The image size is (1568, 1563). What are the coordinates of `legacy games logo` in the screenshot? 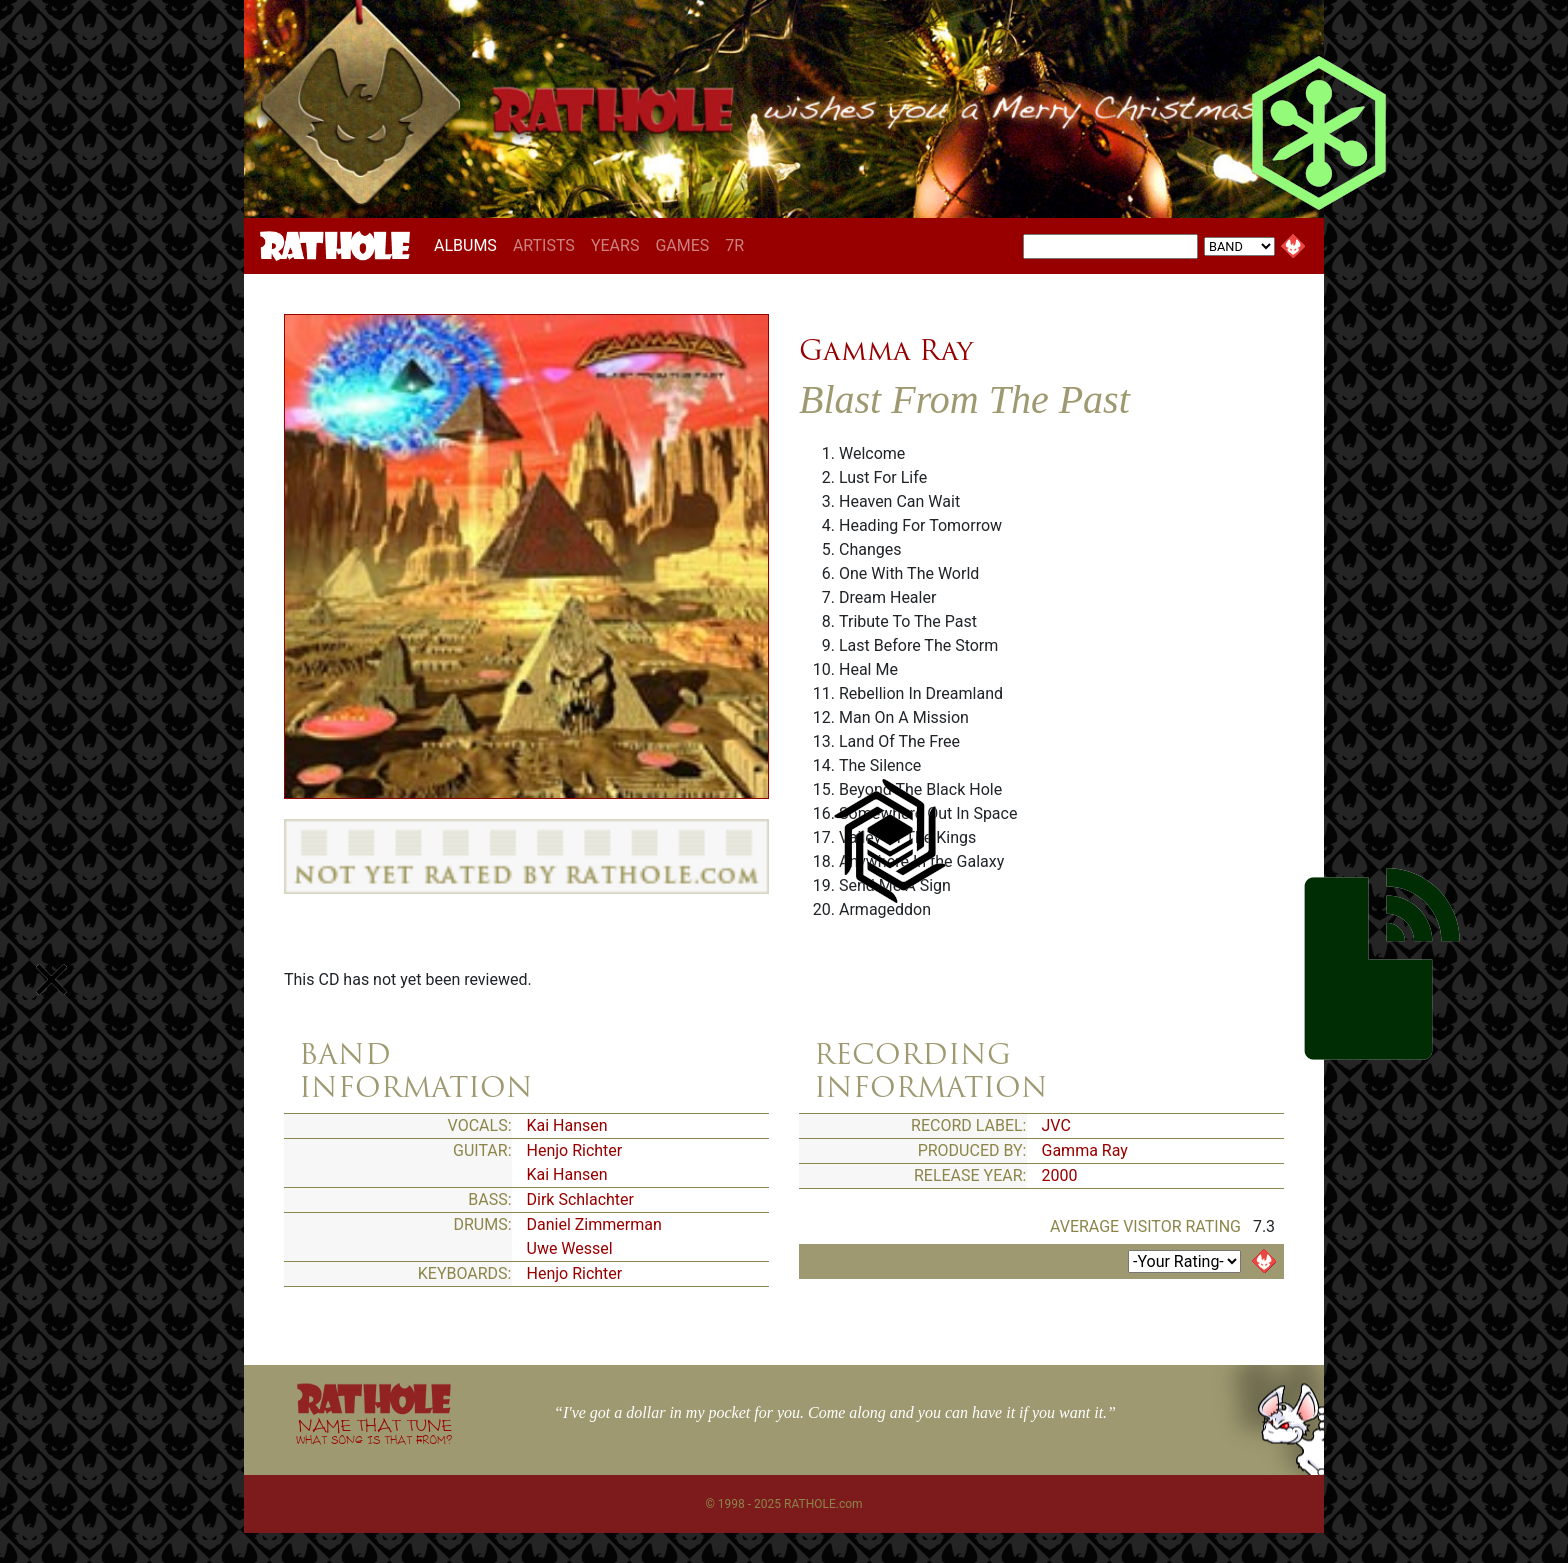 It's located at (1319, 133).